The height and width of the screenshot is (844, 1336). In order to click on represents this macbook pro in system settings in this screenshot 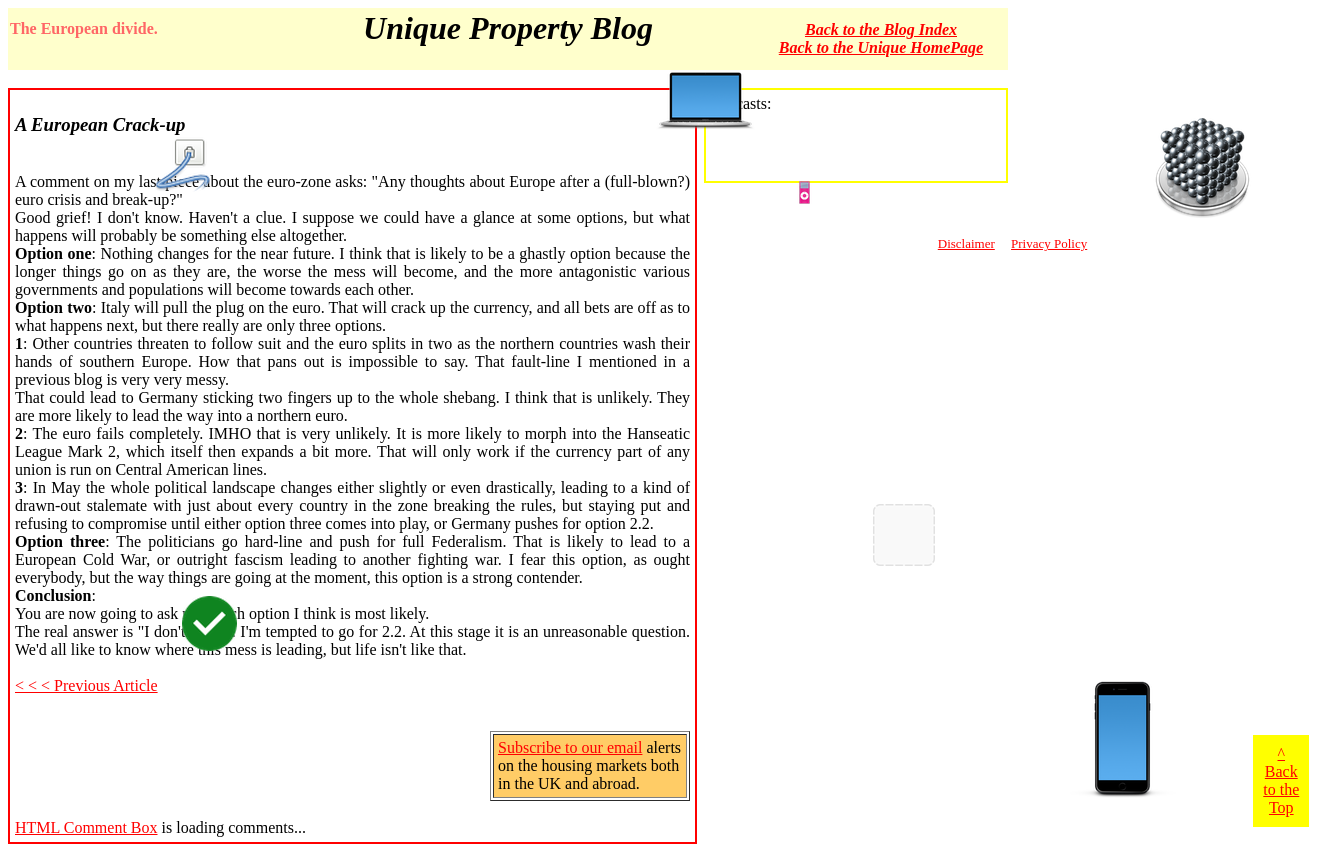, I will do `click(705, 92)`.